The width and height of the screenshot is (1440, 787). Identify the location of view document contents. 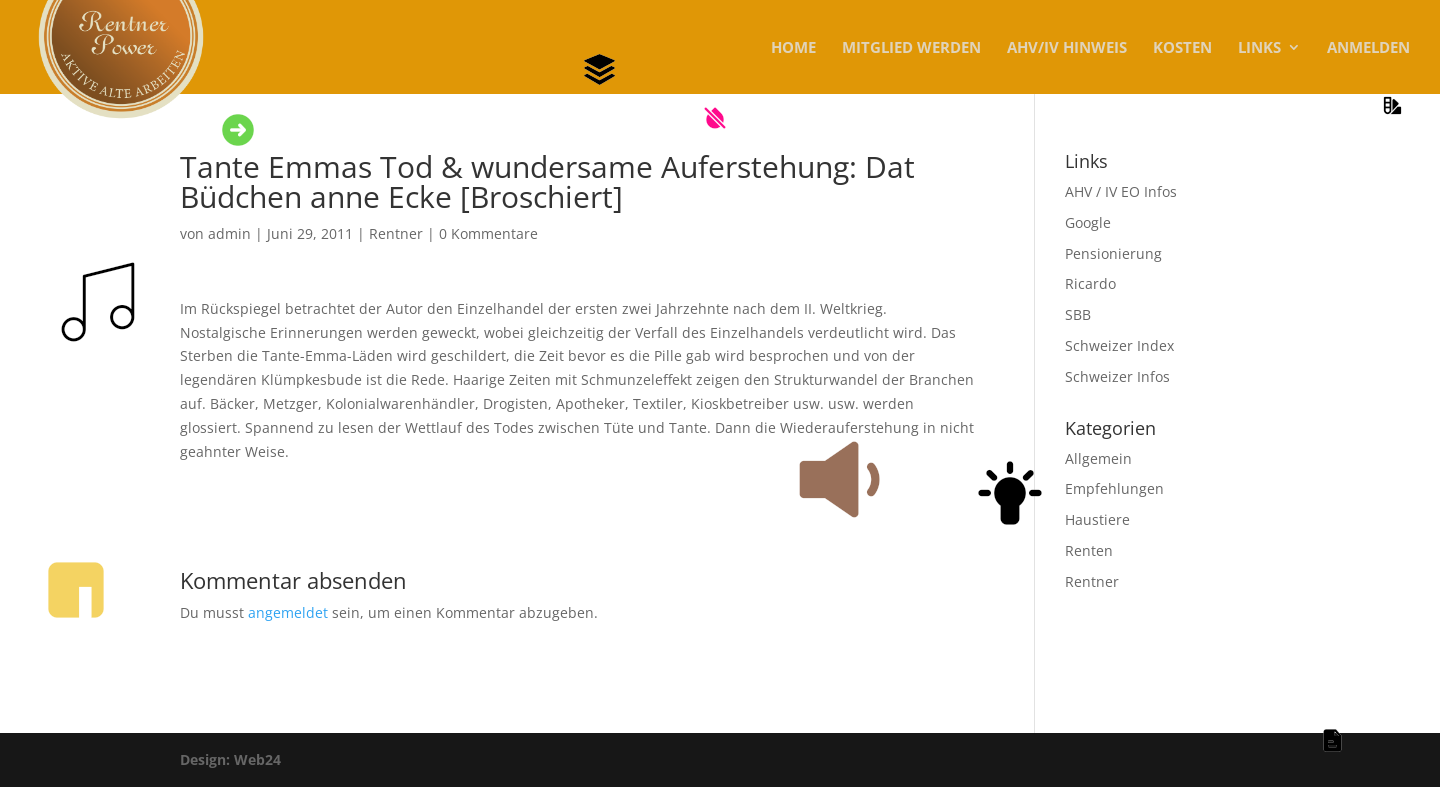
(1332, 740).